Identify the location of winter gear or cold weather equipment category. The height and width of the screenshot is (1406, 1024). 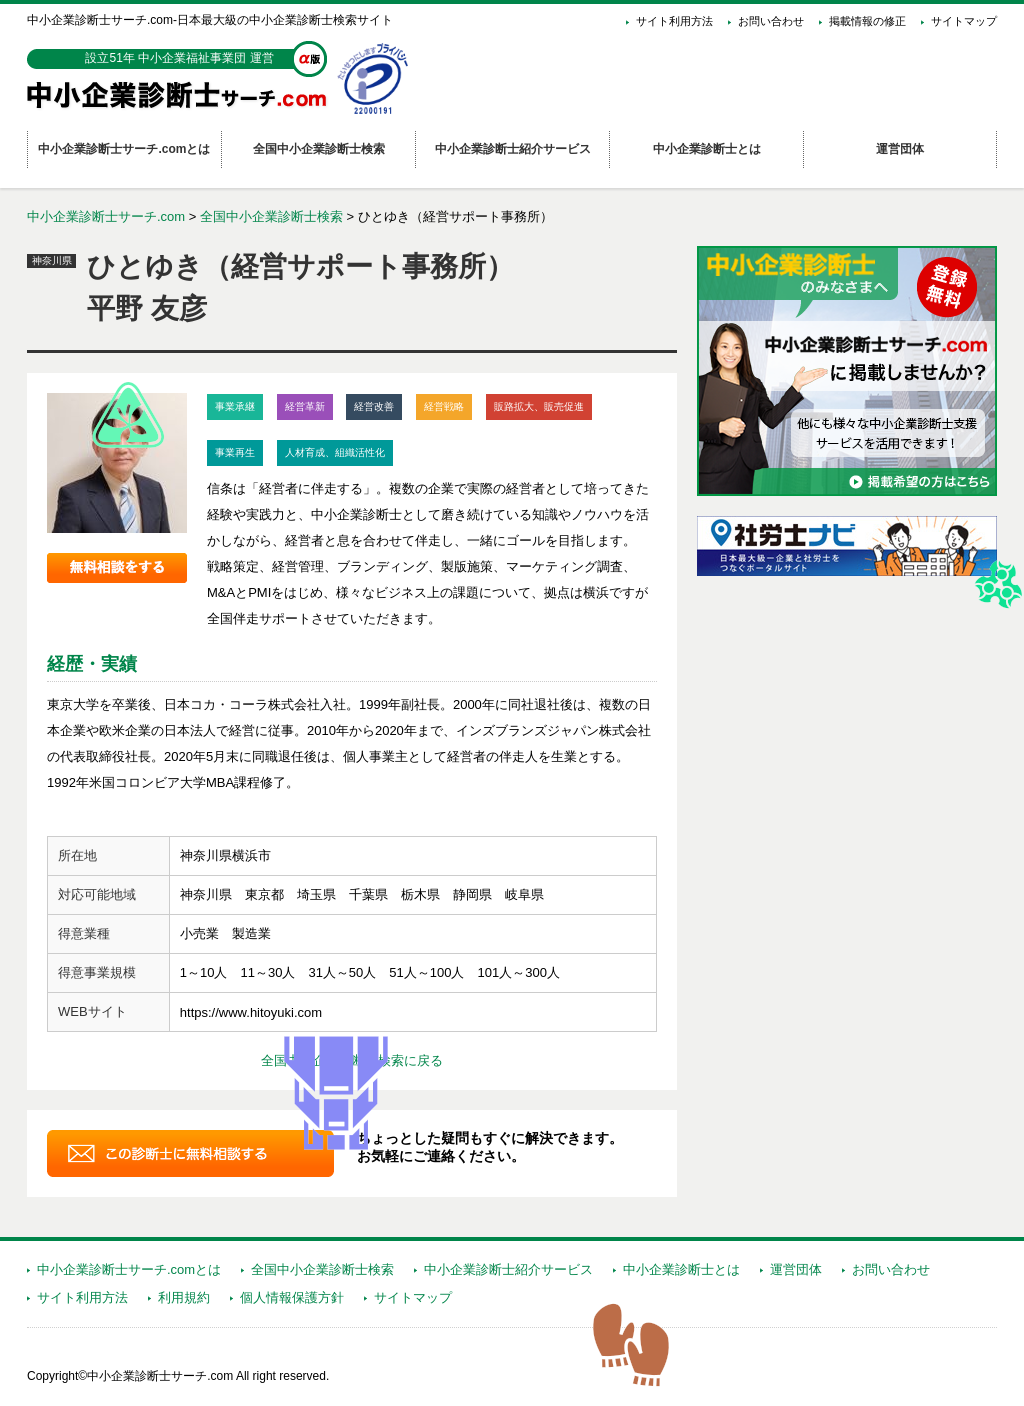
(631, 1345).